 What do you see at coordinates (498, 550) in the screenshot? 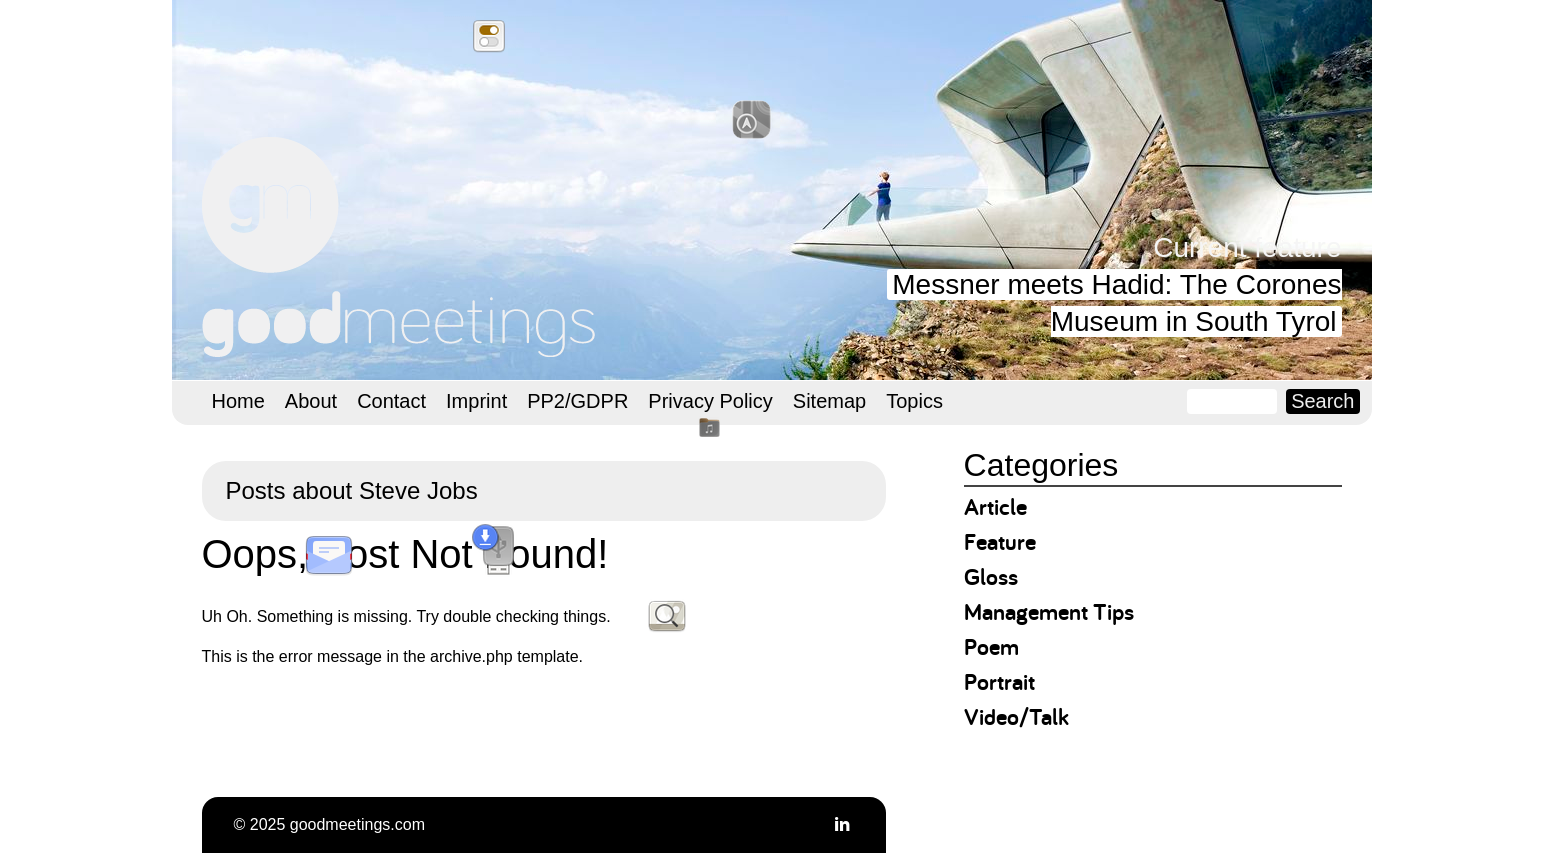
I see `create a bootable USB drive` at bounding box center [498, 550].